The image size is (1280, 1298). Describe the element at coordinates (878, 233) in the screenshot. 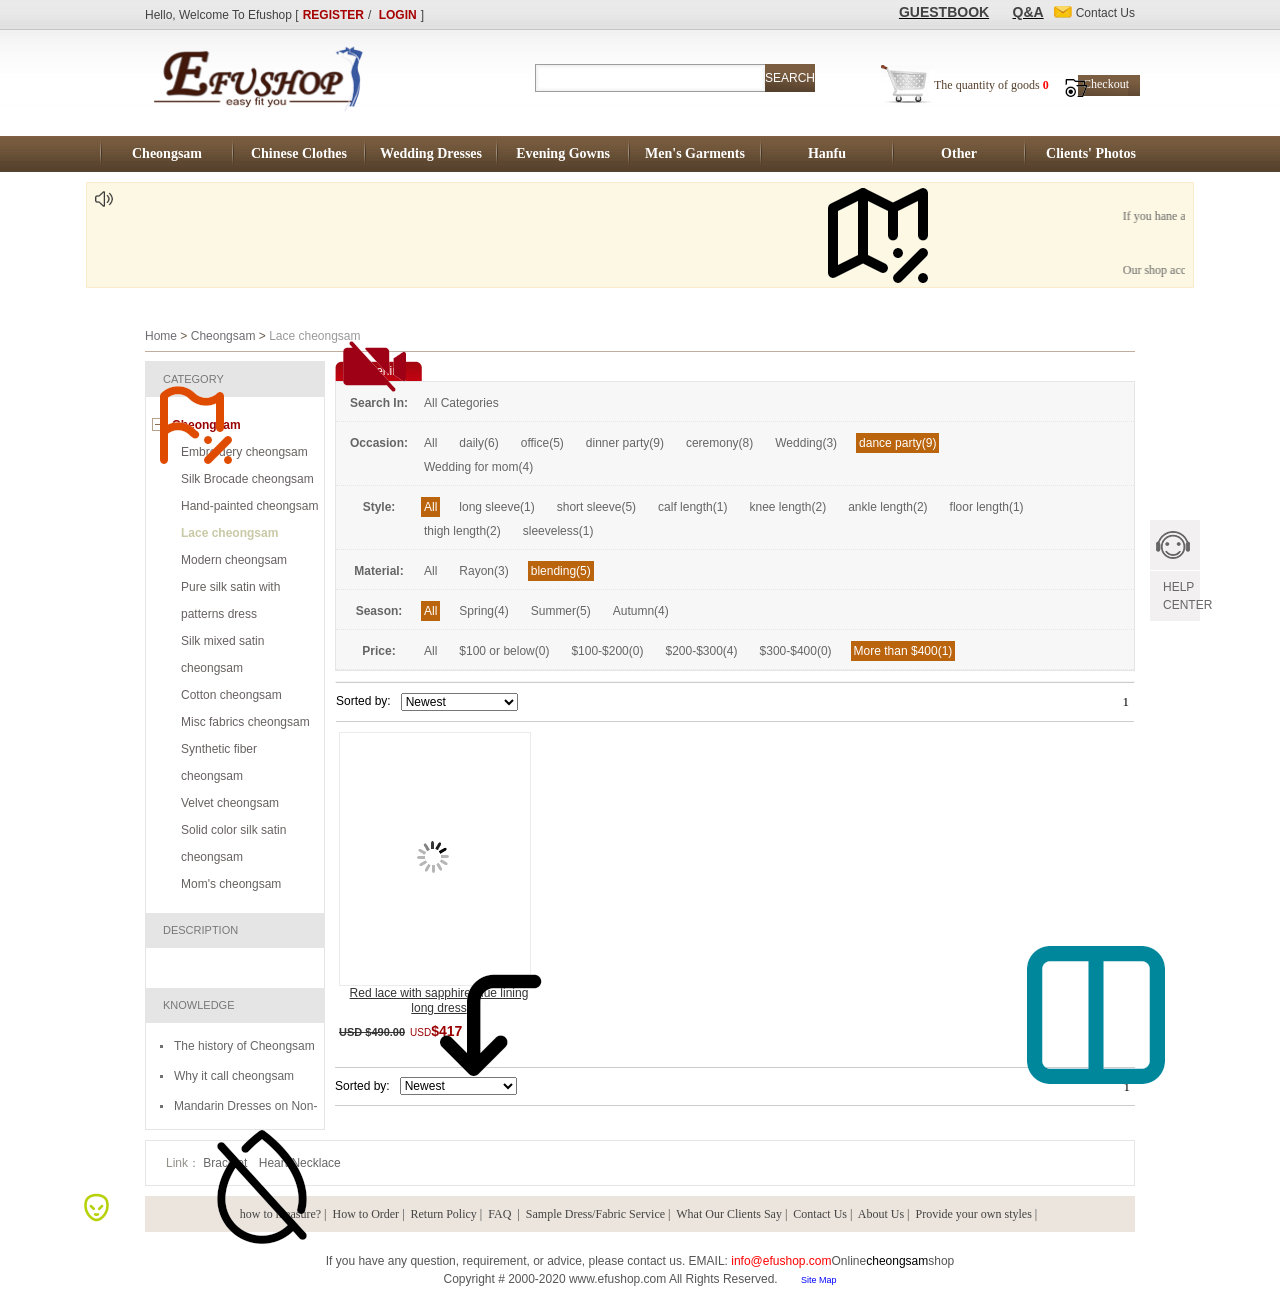

I see `view deals and discounts nearby` at that location.